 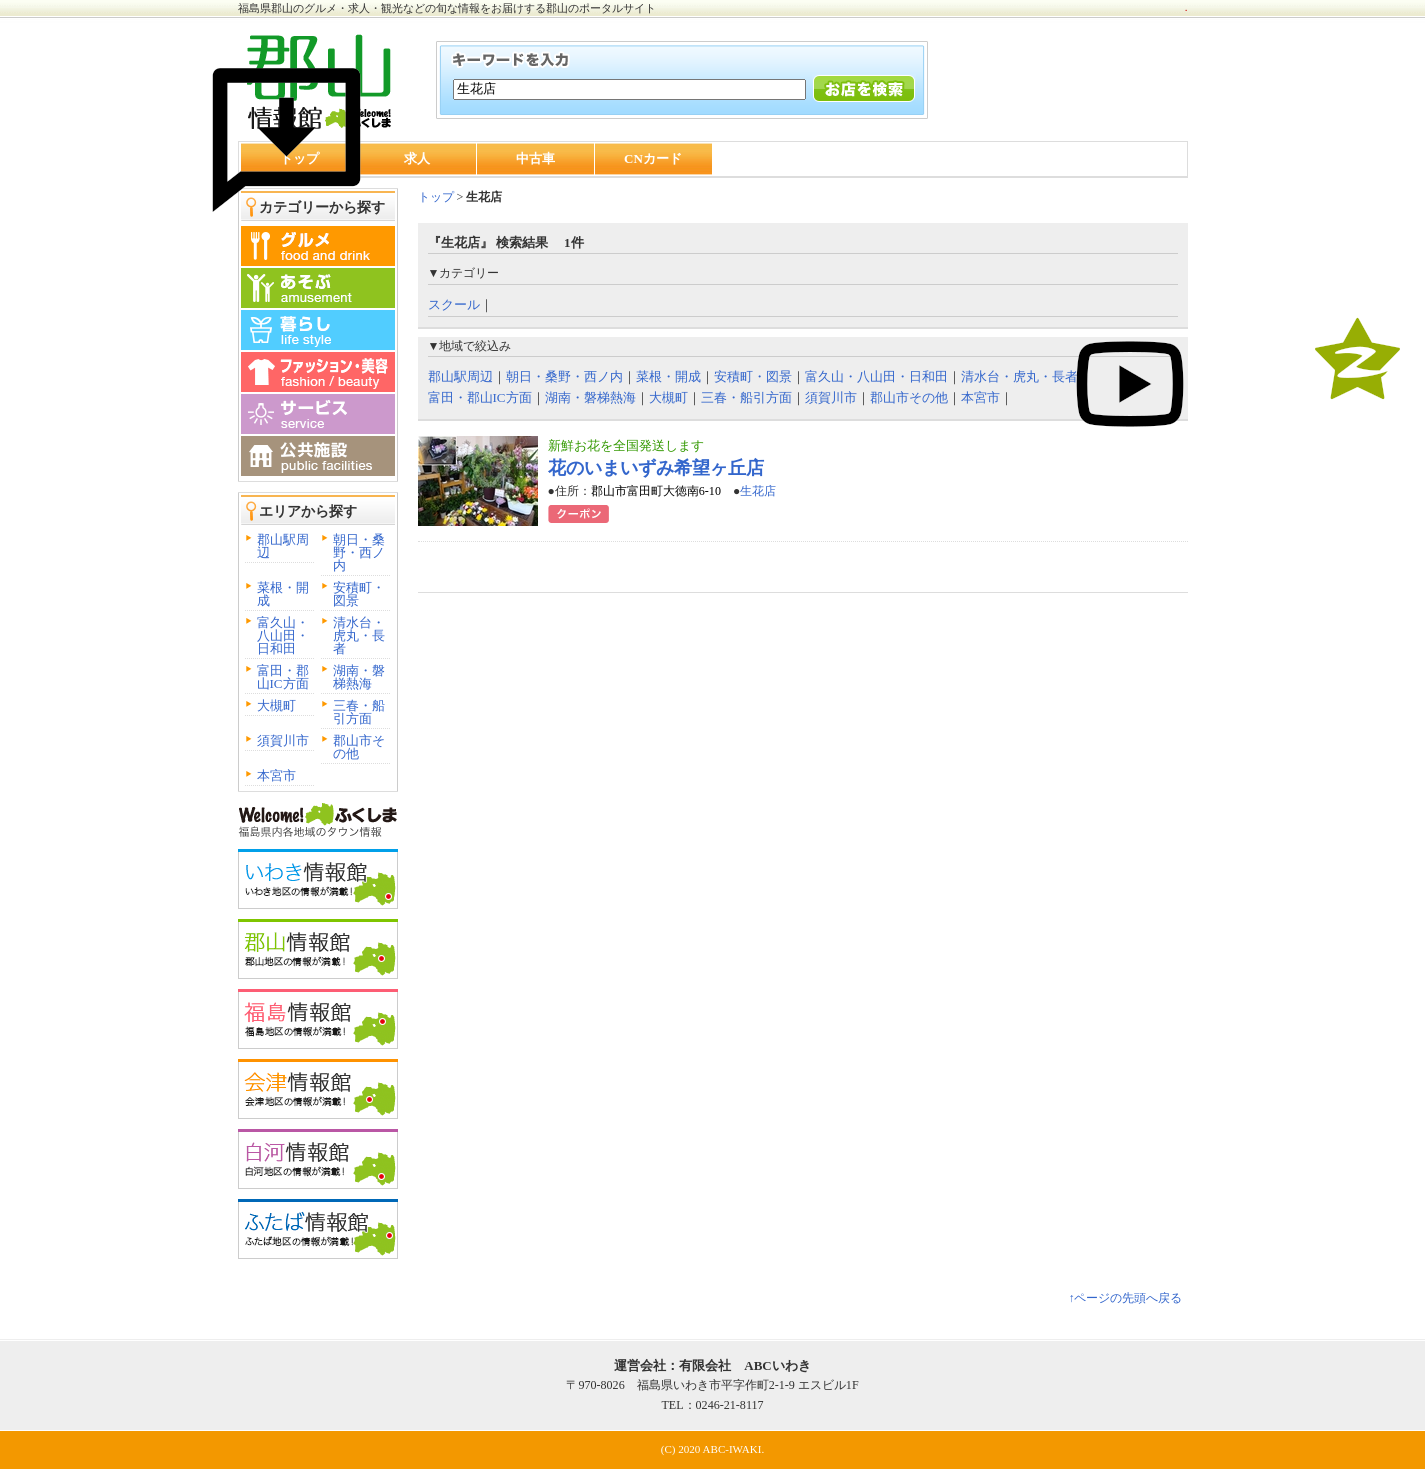 I want to click on open YouTube, so click(x=1130, y=384).